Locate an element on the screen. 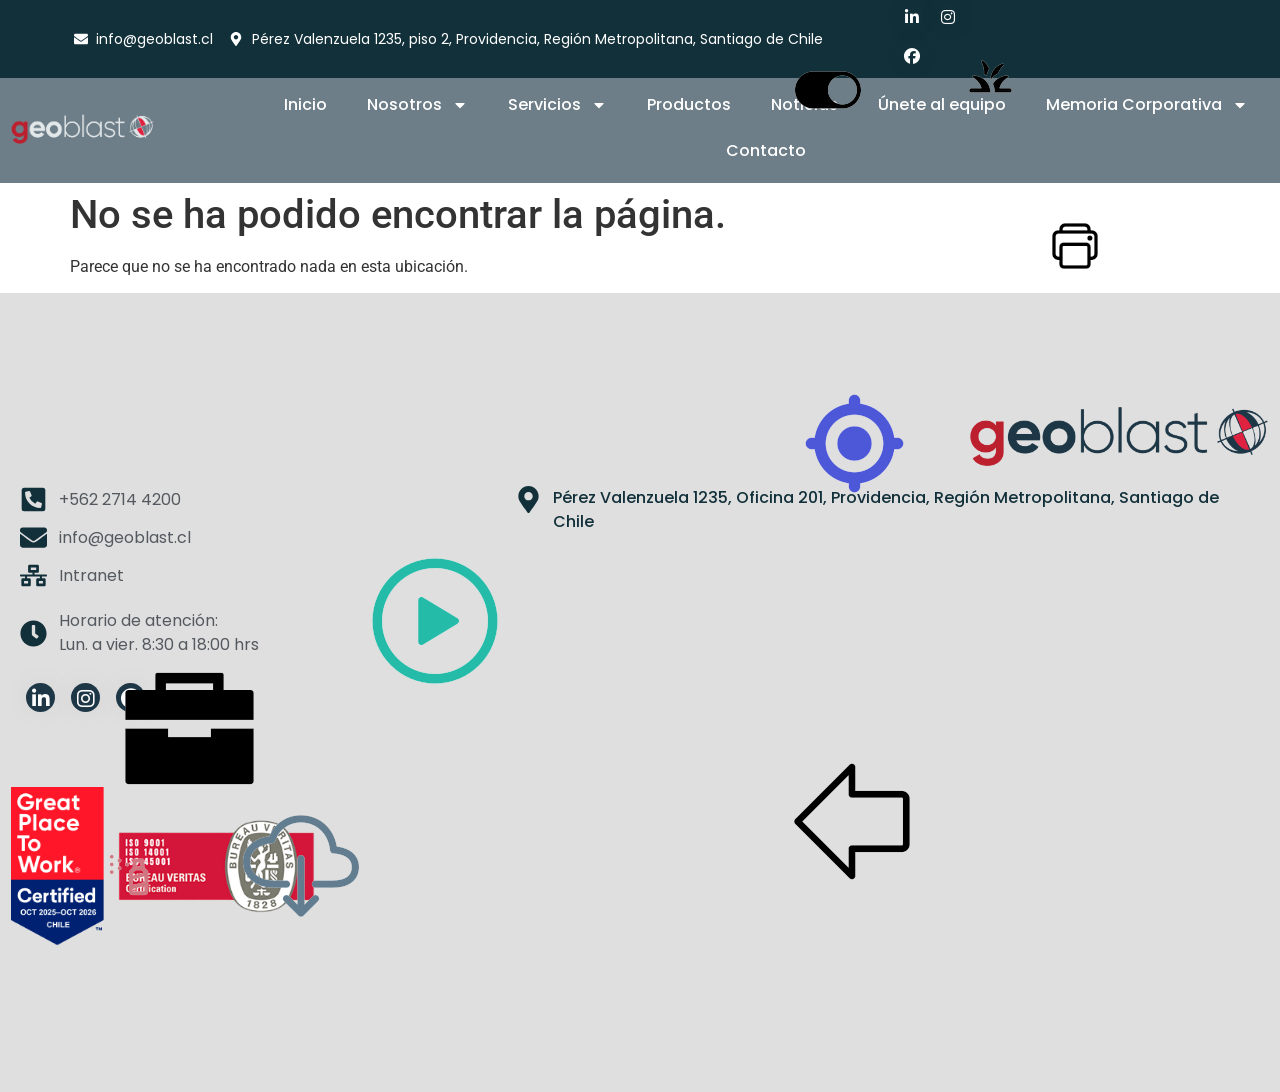  play media or video content is located at coordinates (435, 621).